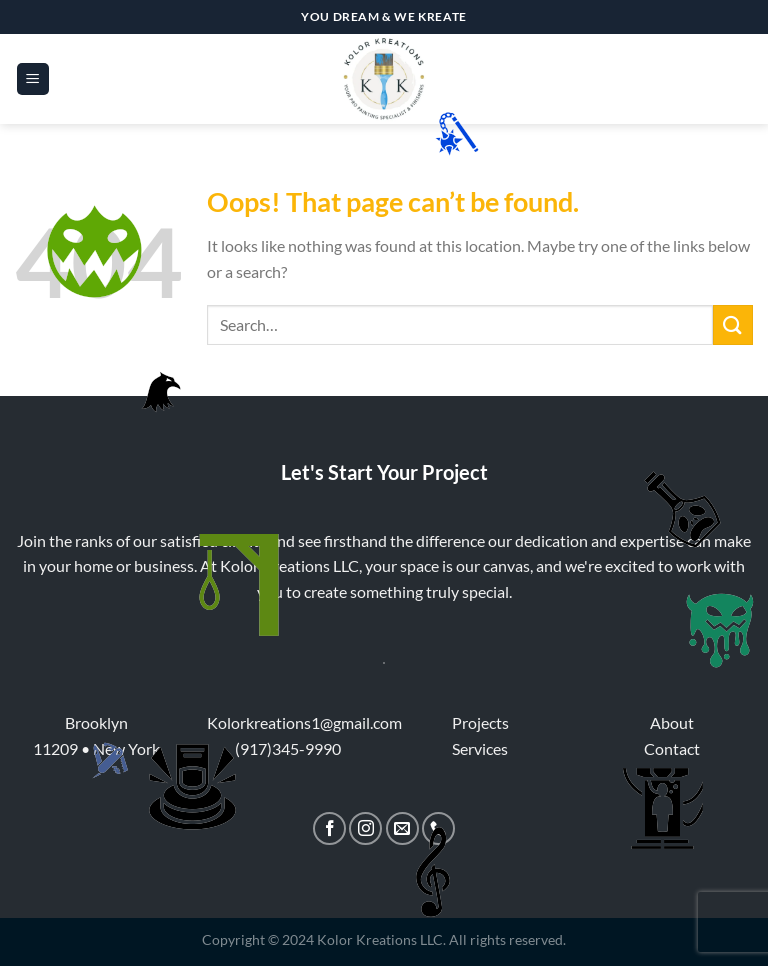 The height and width of the screenshot is (966, 768). I want to click on select flail weapon in game inventory, so click(457, 134).